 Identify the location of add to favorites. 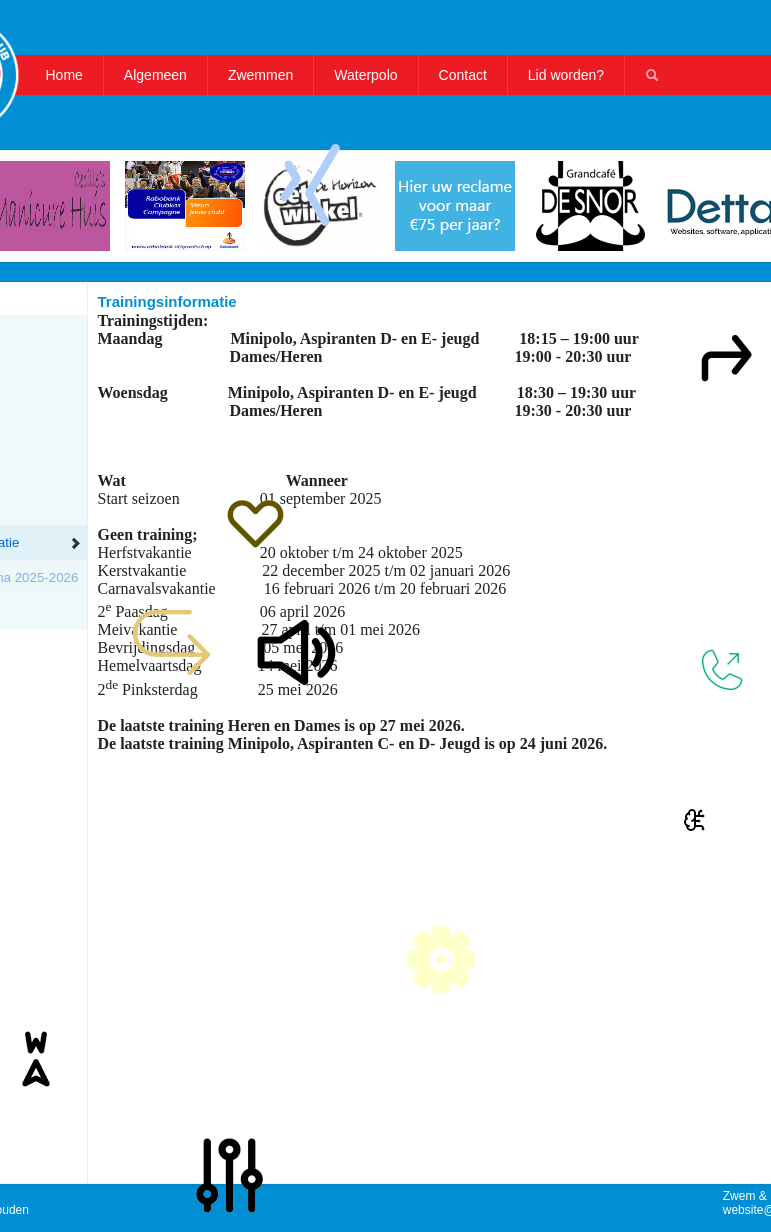
(255, 522).